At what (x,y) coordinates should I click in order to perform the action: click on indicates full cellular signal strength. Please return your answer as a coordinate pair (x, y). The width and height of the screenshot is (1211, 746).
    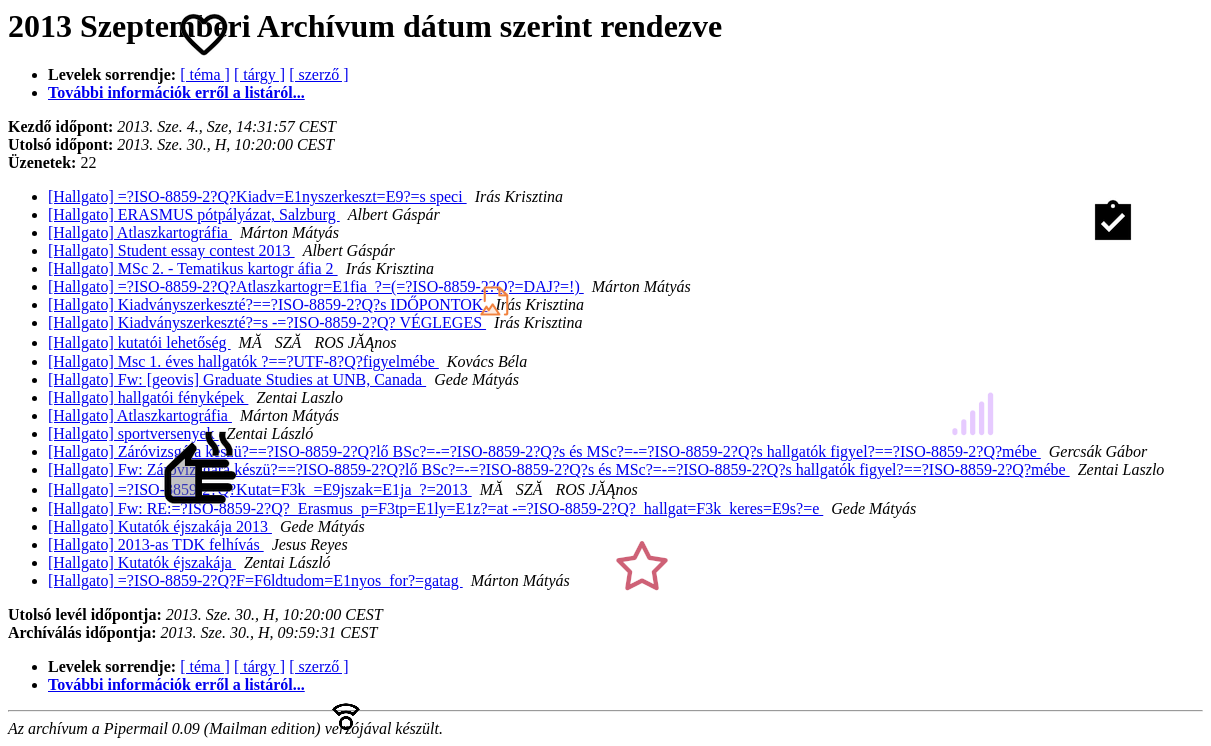
    Looking at the image, I should click on (974, 416).